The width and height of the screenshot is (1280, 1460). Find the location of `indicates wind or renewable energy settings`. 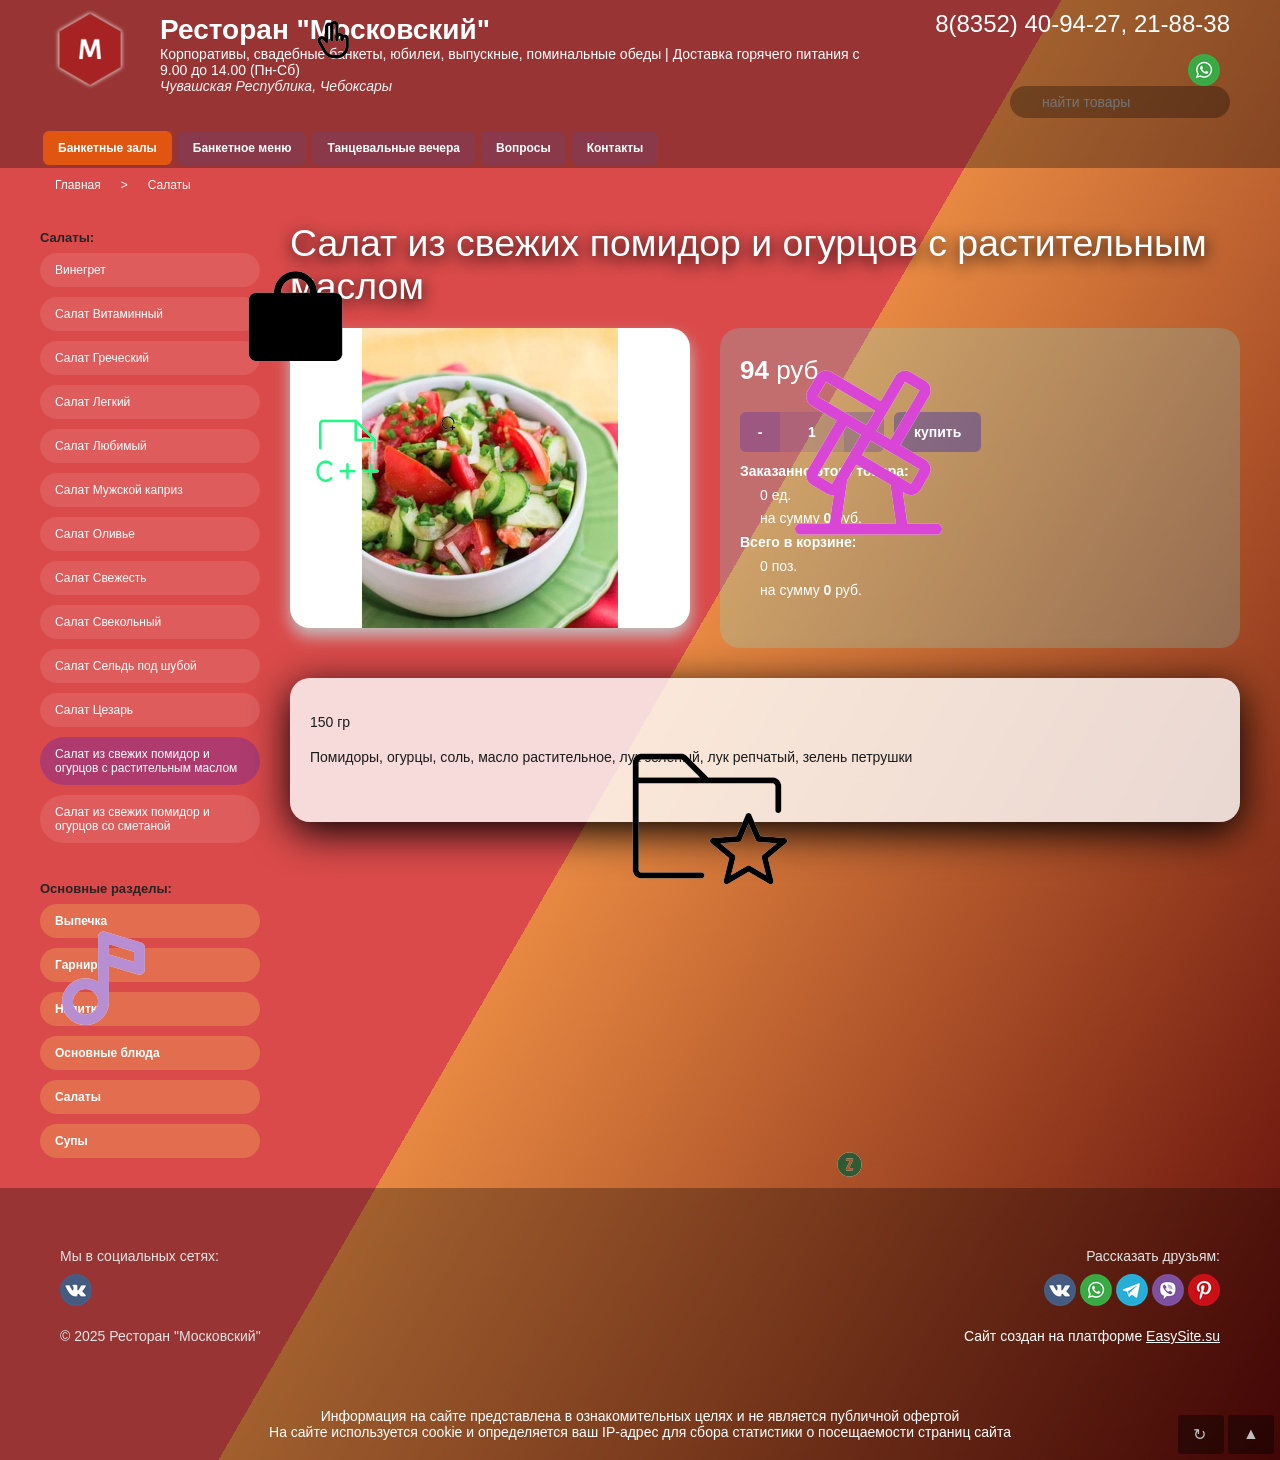

indicates wind or renewable energy settings is located at coordinates (868, 455).